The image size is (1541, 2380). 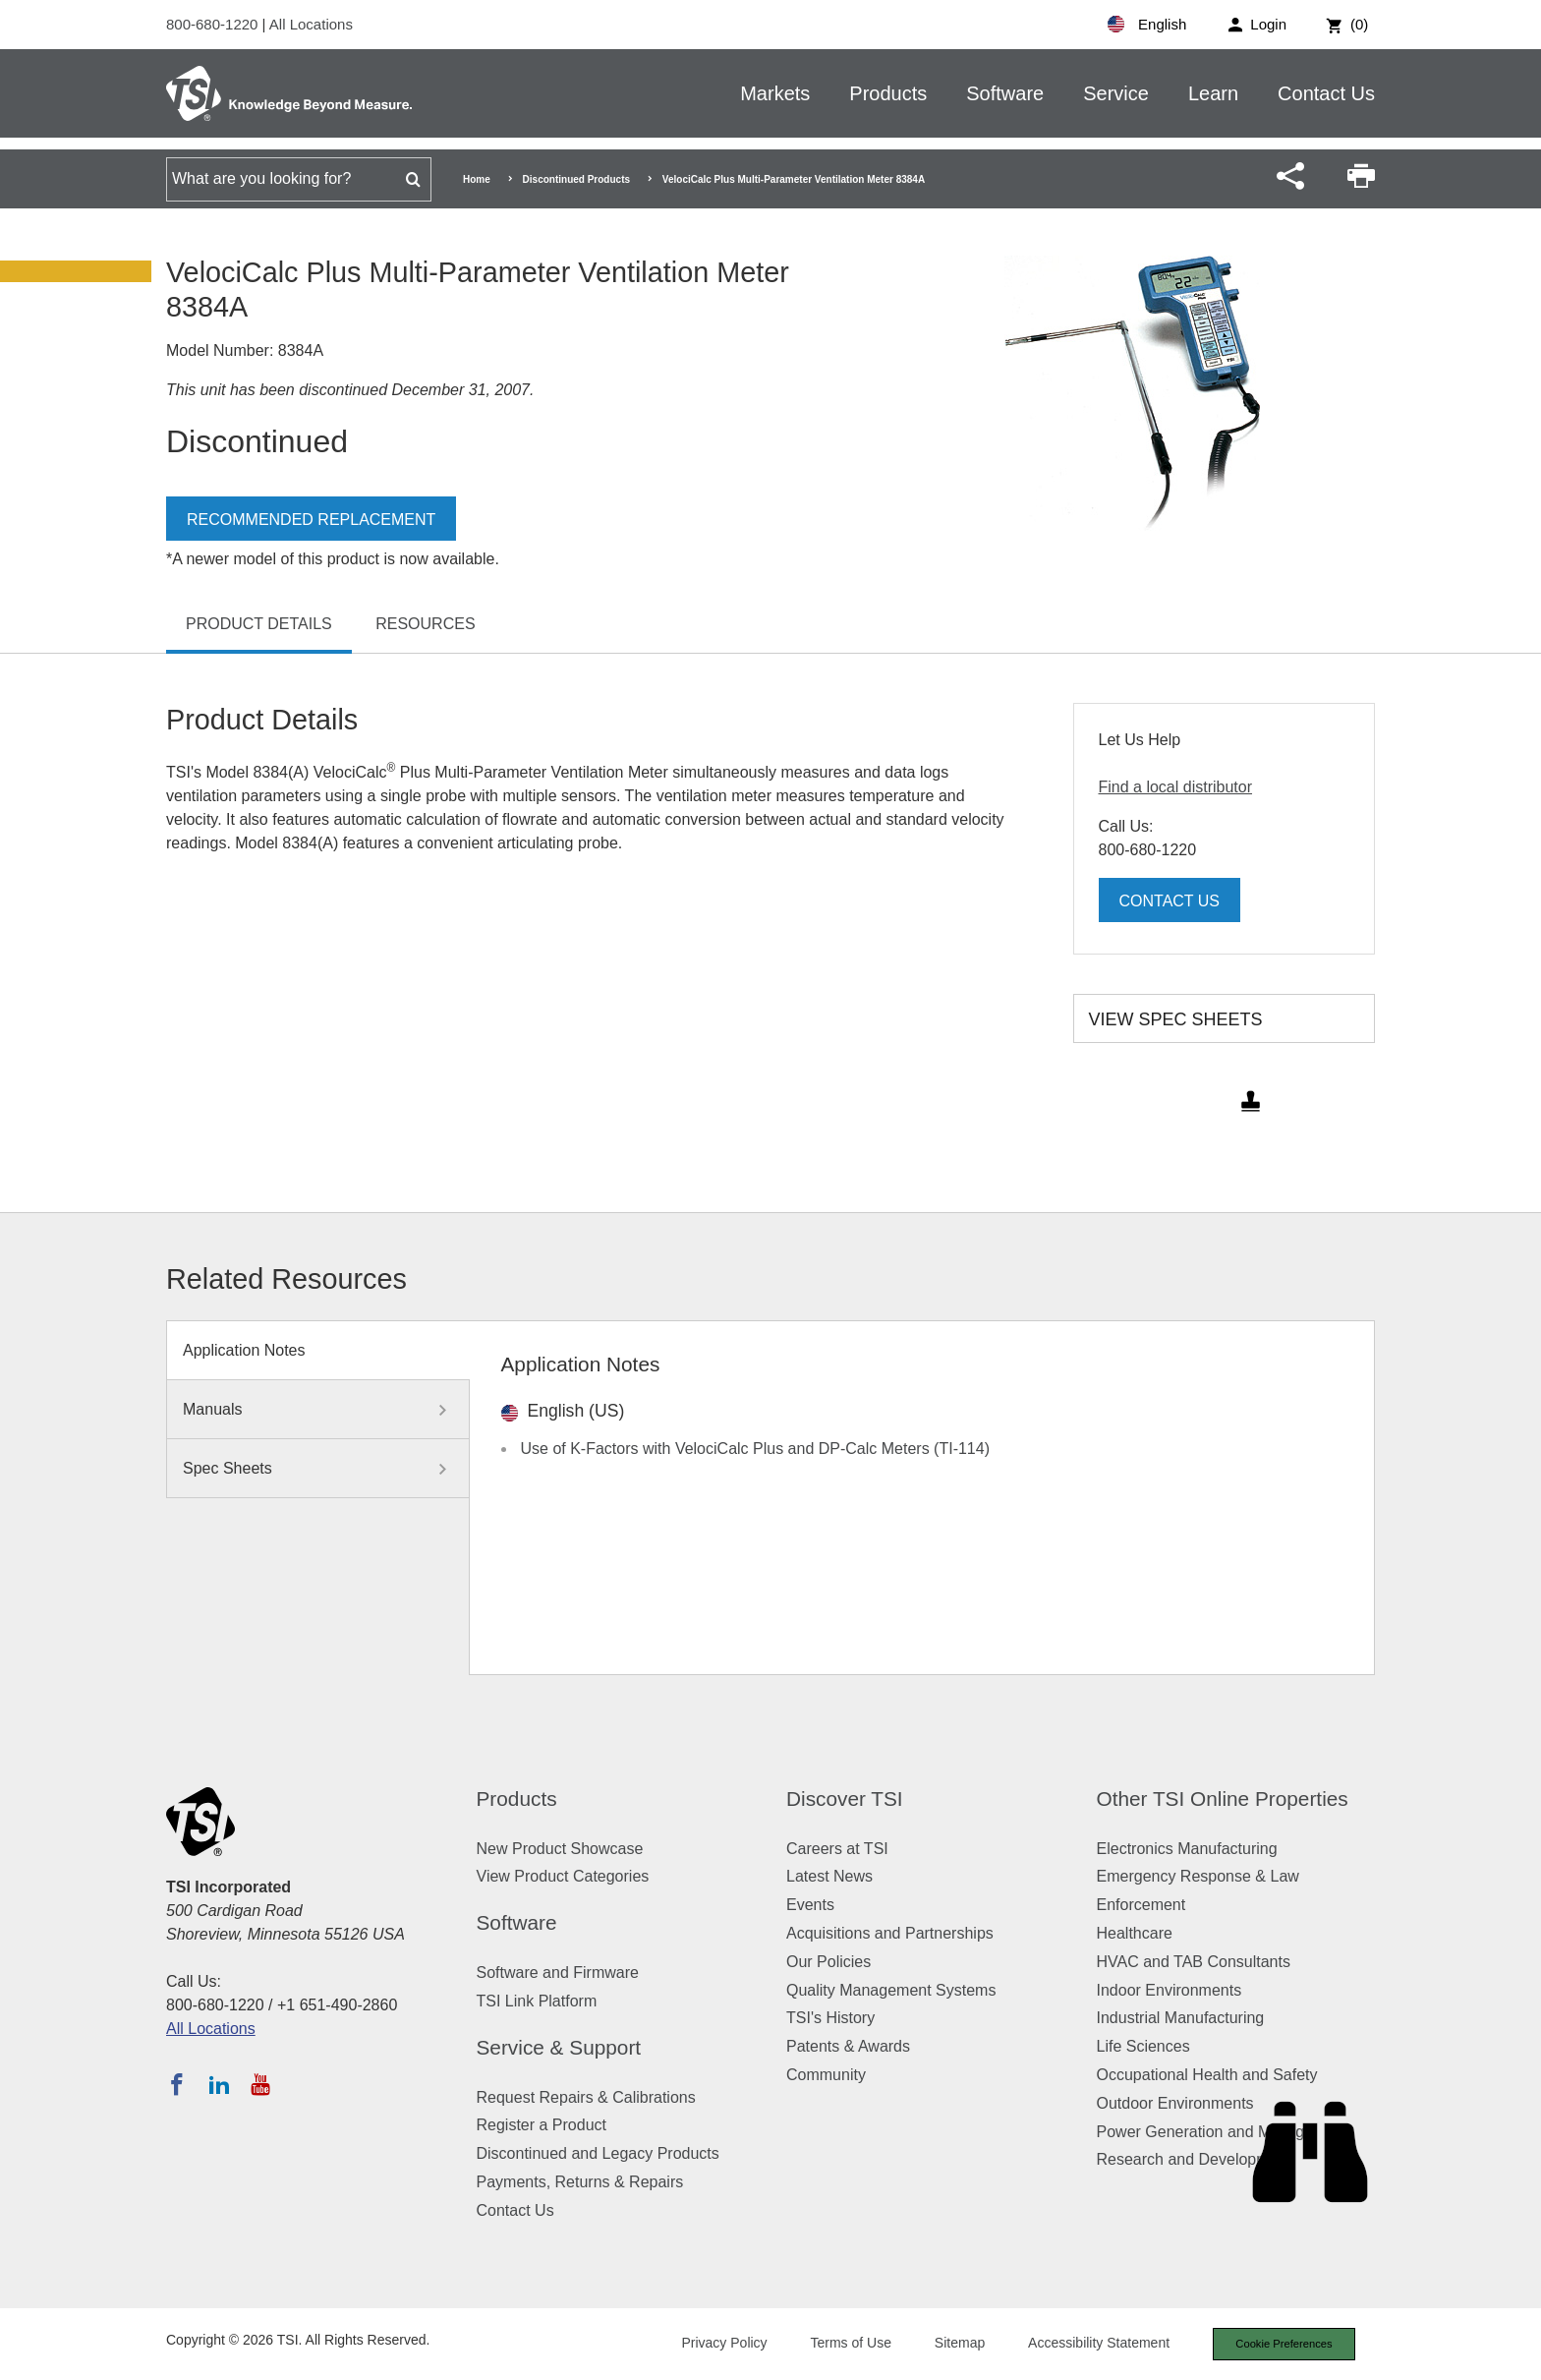 I want to click on apply a stamp or seal to a document, so click(x=1250, y=1101).